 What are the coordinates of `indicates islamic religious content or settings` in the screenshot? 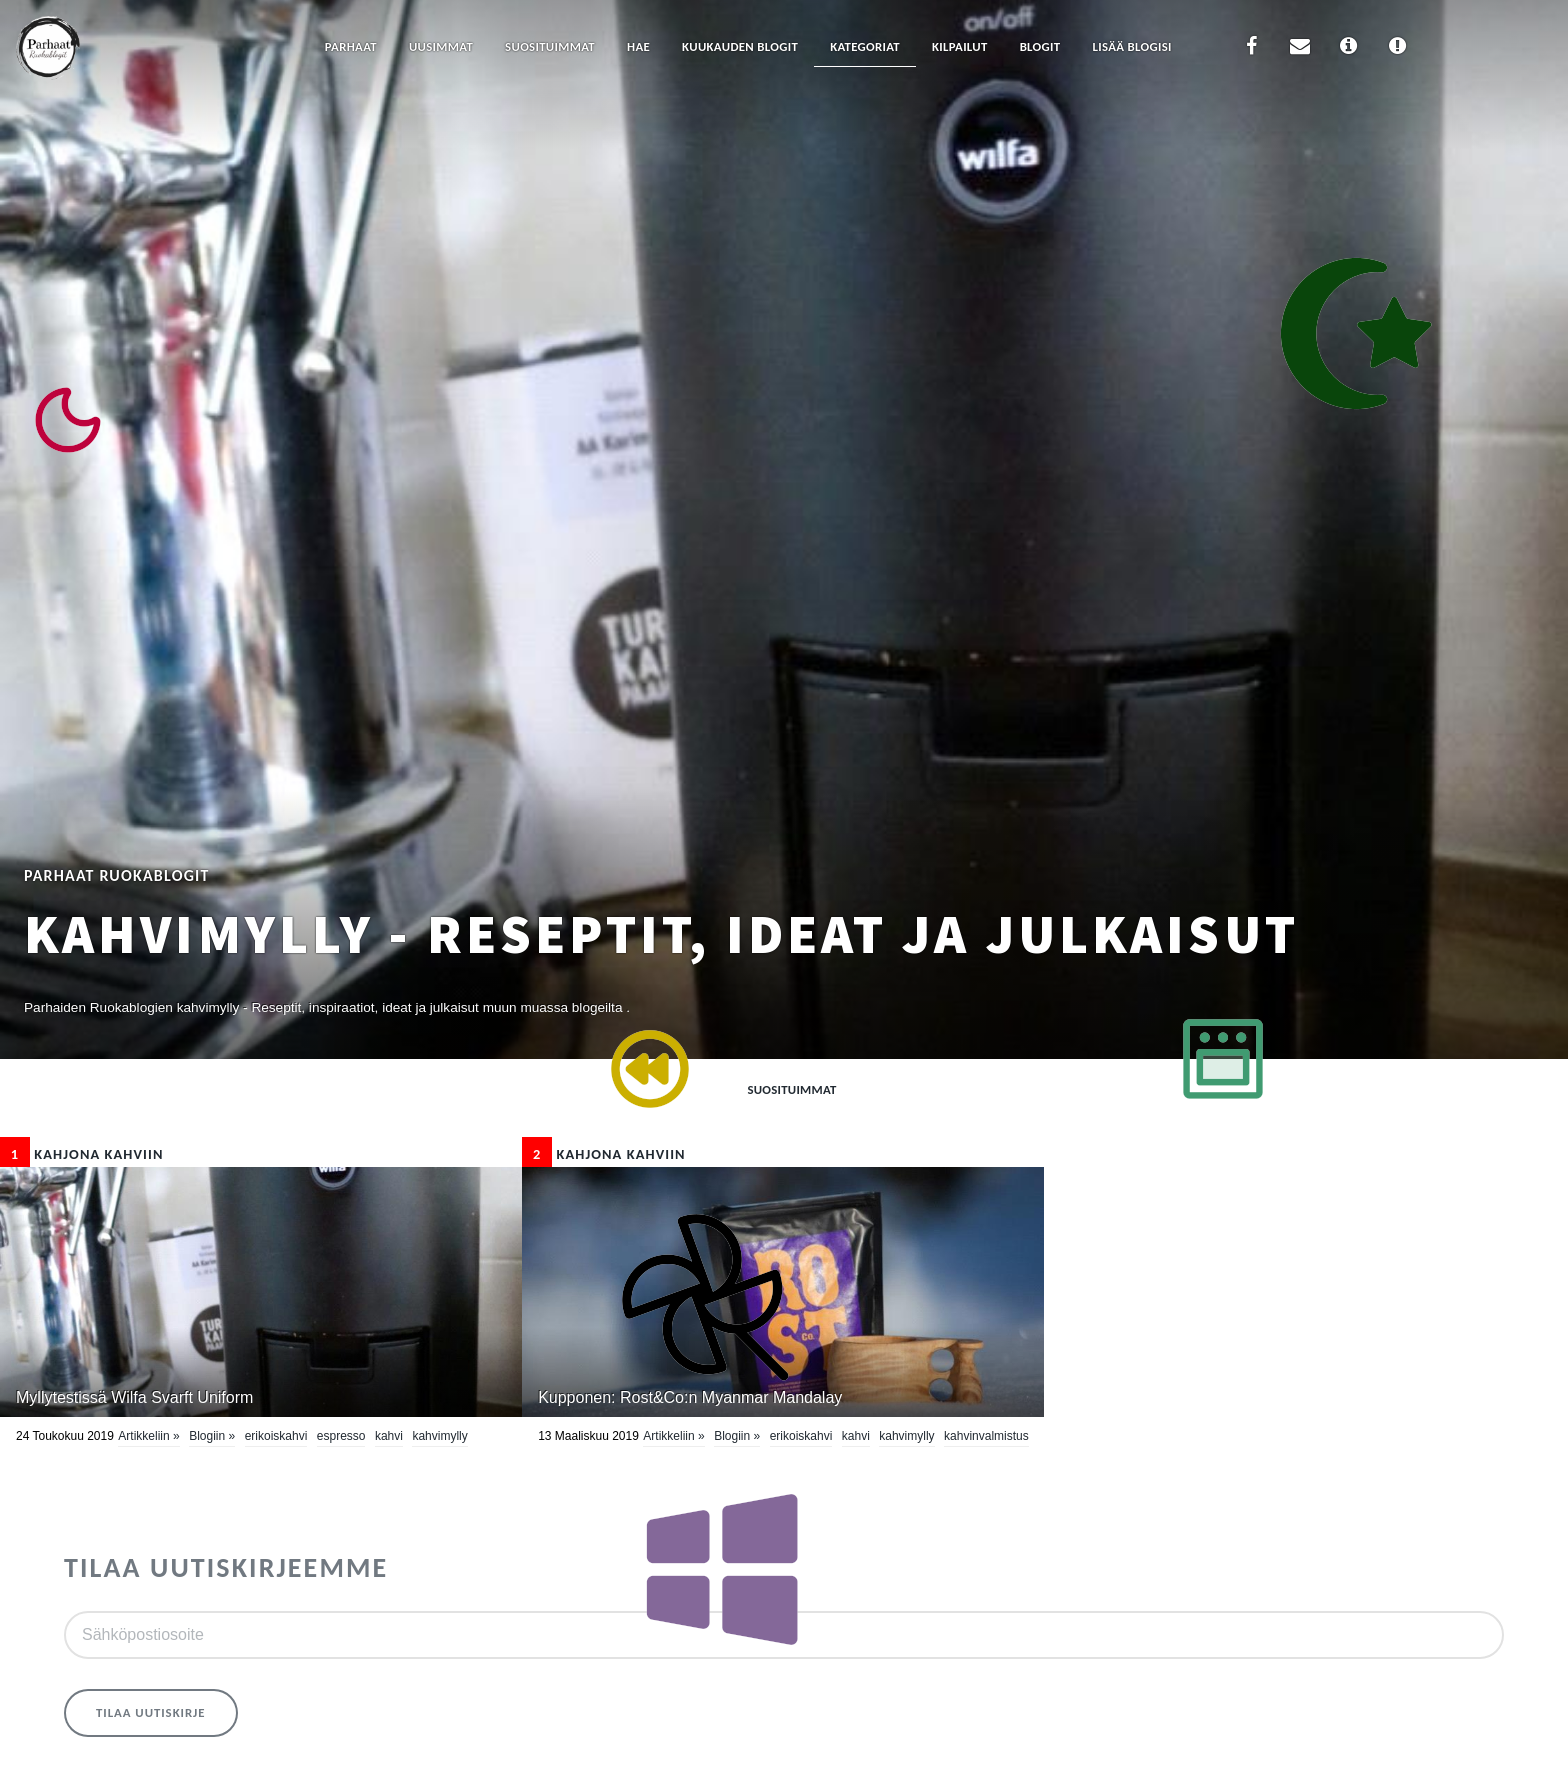 It's located at (1356, 333).